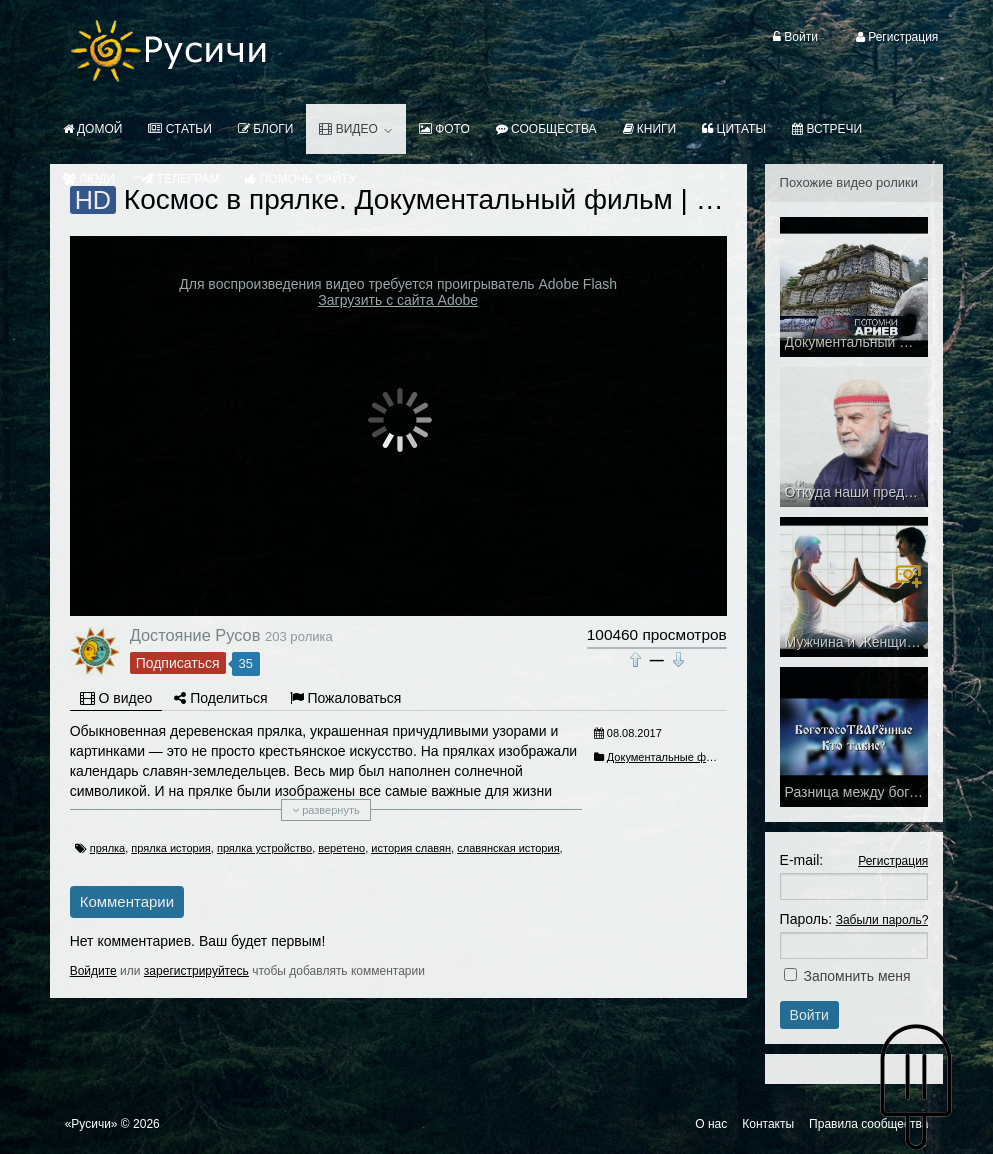  Describe the element at coordinates (916, 1085) in the screenshot. I see `access summer or seasonal content` at that location.